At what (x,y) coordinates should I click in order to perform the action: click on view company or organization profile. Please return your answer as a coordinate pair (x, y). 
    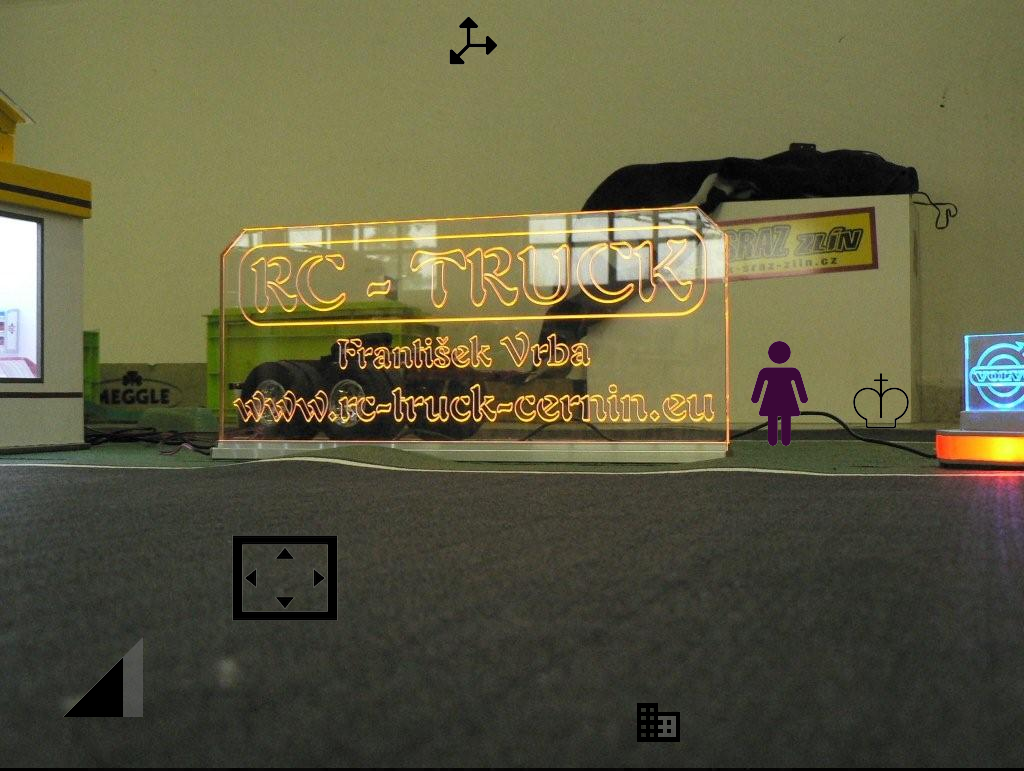
    Looking at the image, I should click on (658, 722).